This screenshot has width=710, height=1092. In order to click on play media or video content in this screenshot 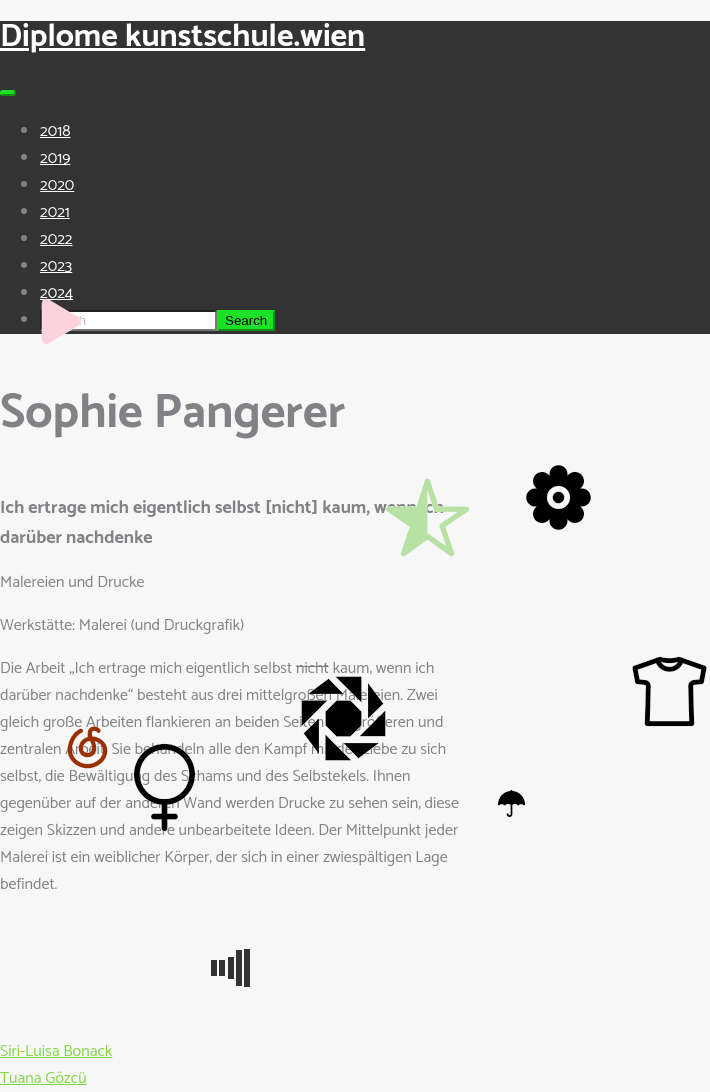, I will do `click(61, 321)`.